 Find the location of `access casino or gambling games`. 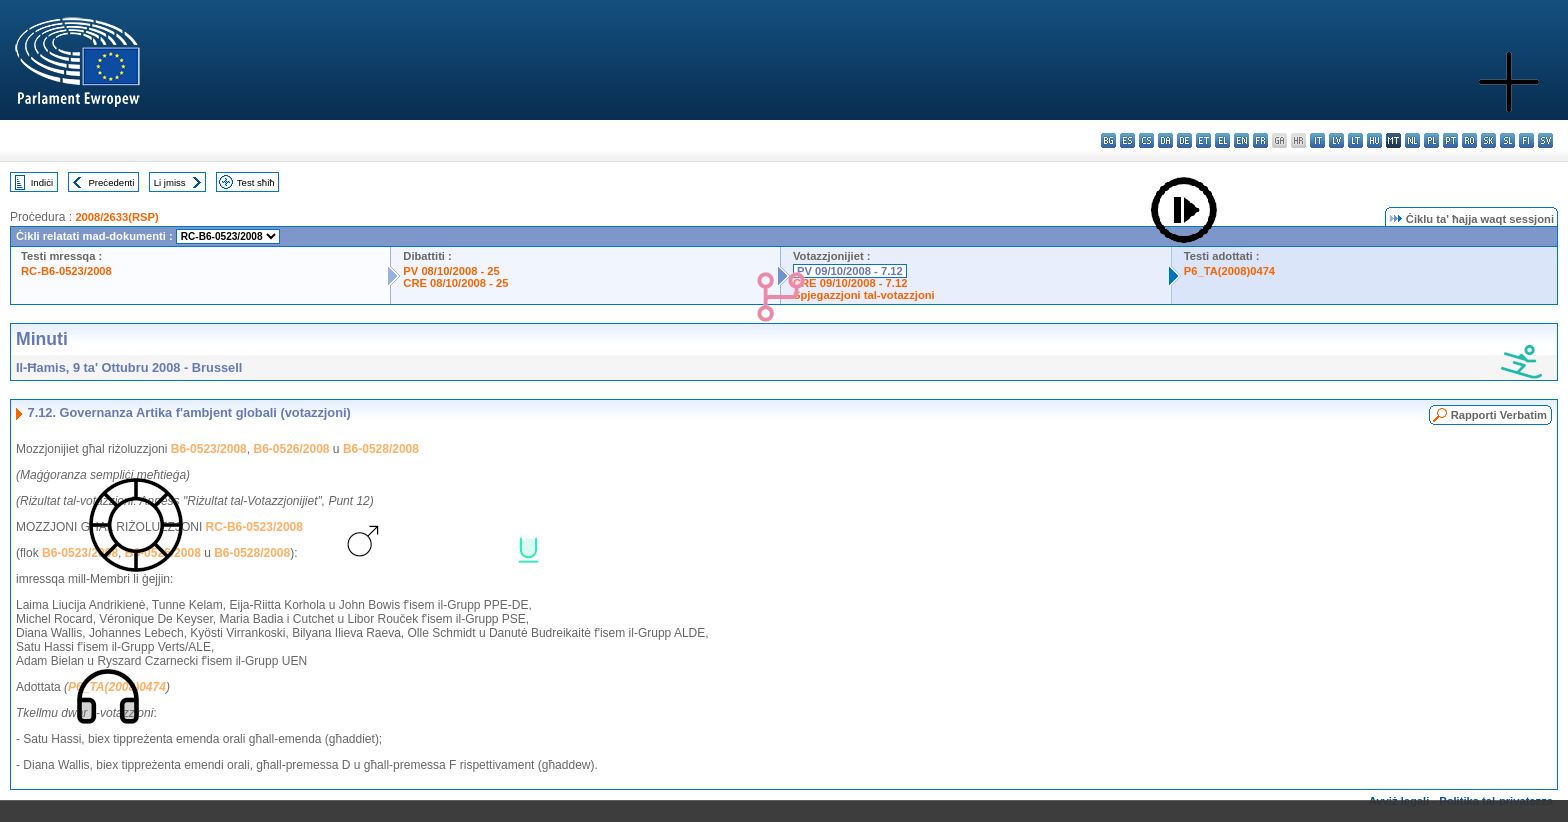

access casino or gambling games is located at coordinates (136, 525).